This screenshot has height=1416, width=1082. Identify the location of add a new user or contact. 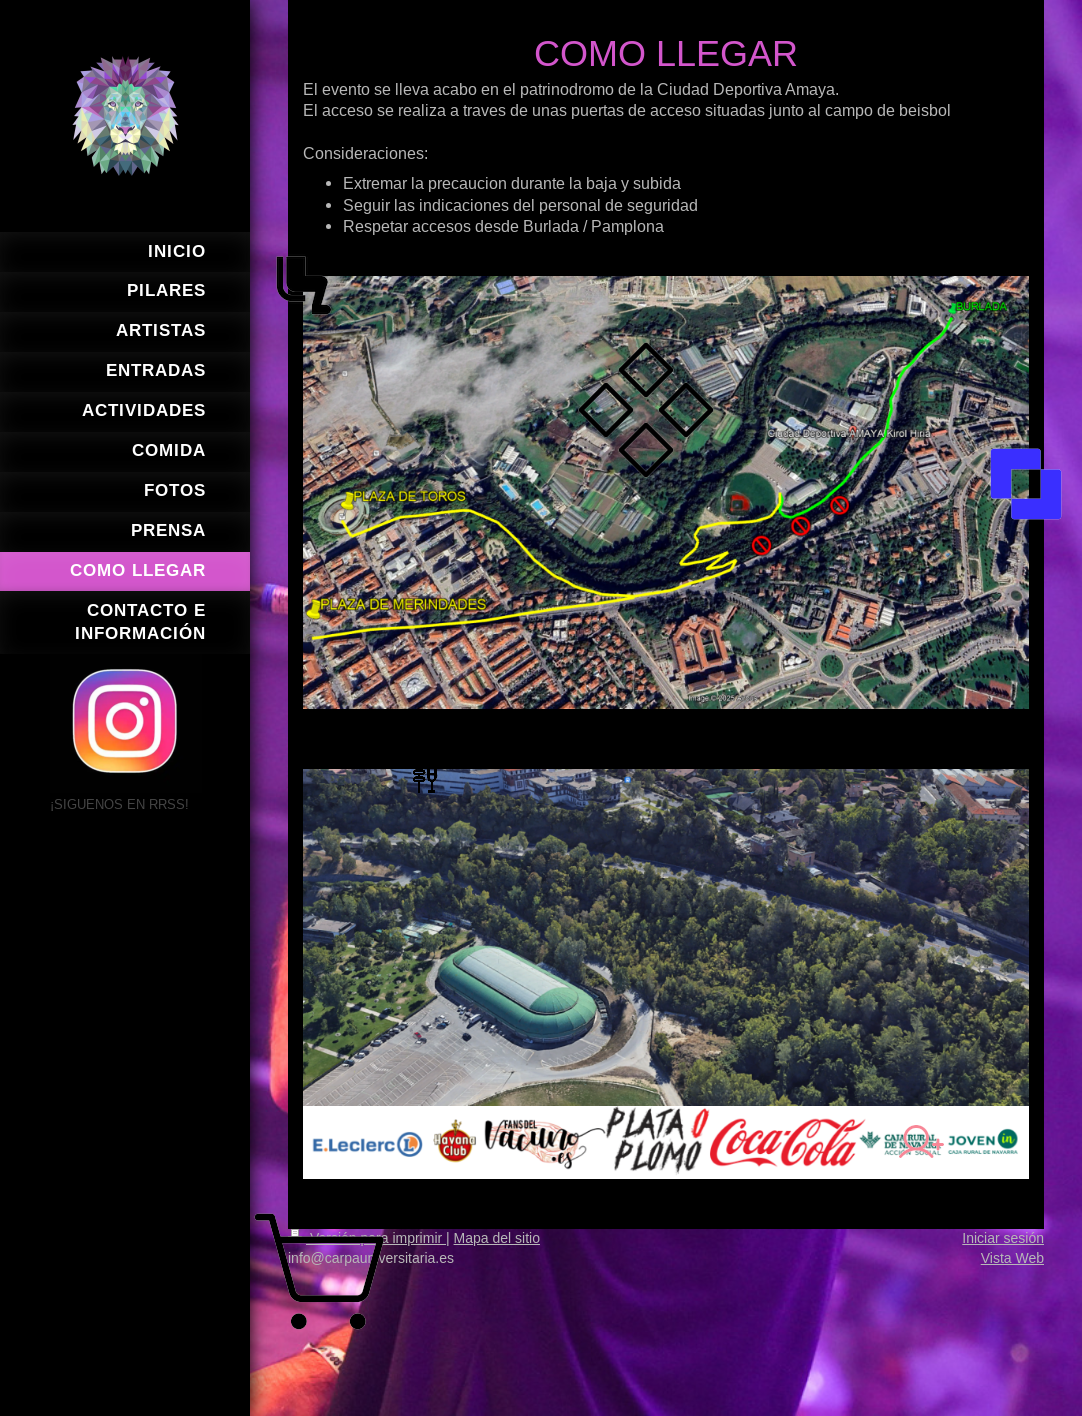
(920, 1143).